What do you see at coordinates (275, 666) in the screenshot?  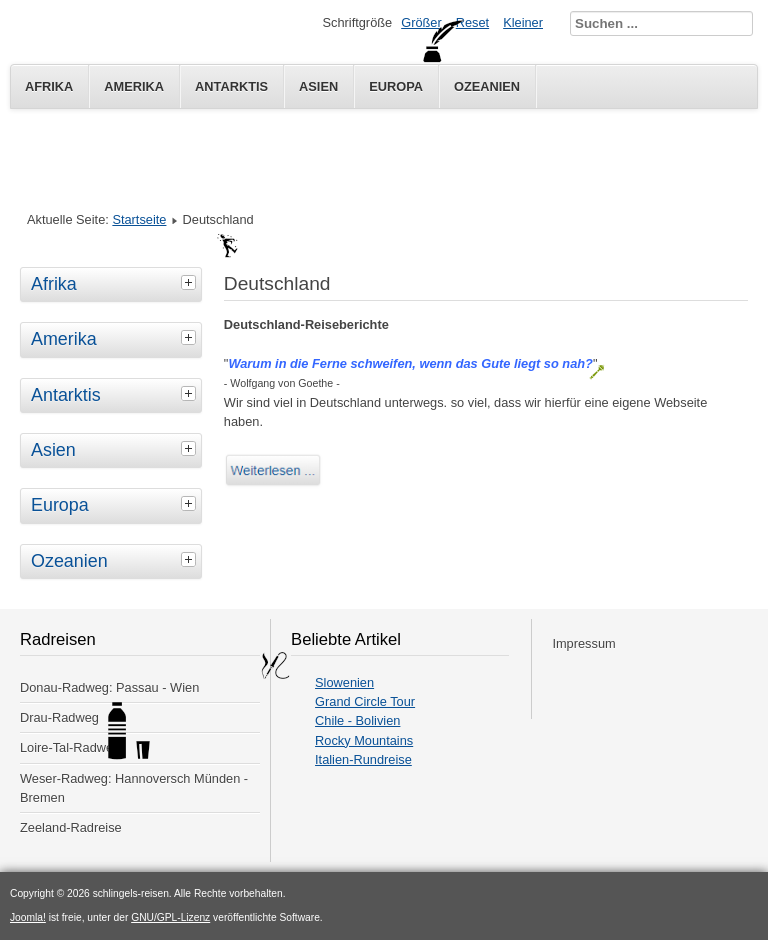 I see `access soldering or electronics tools` at bounding box center [275, 666].